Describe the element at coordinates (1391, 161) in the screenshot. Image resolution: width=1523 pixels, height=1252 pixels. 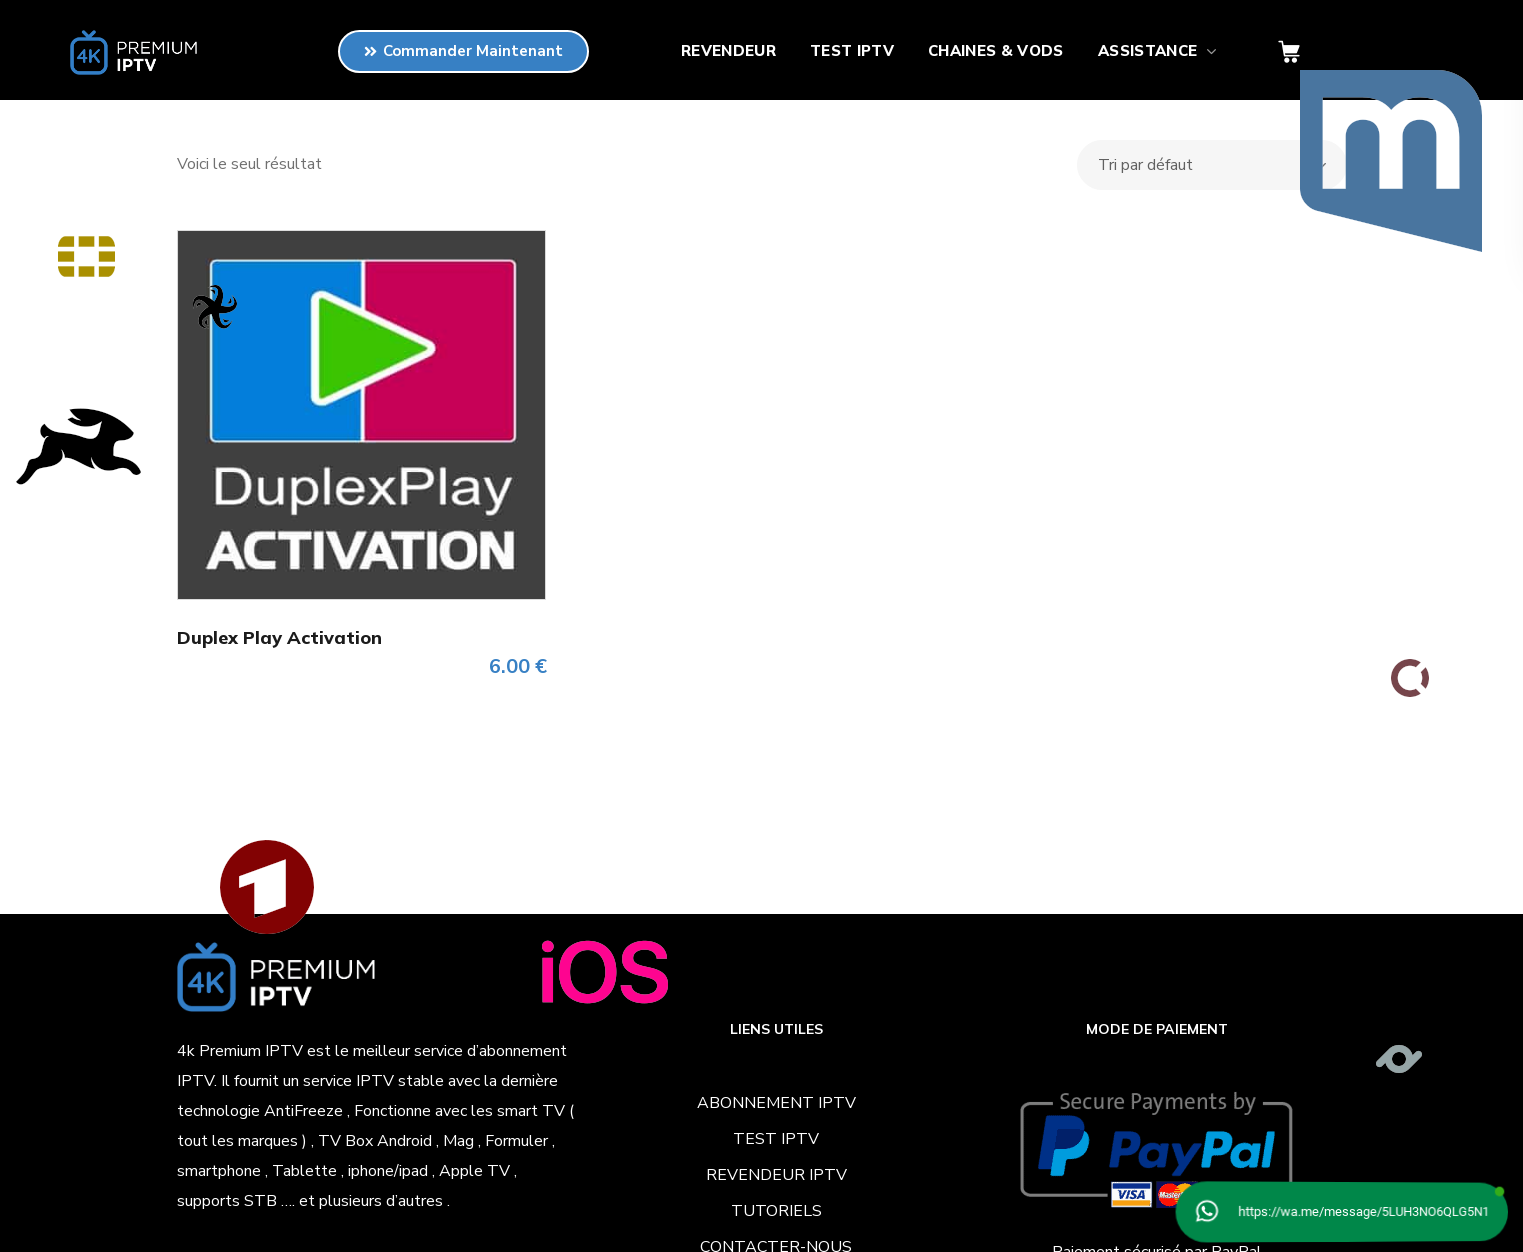
I see `mail.com email service logo` at that location.